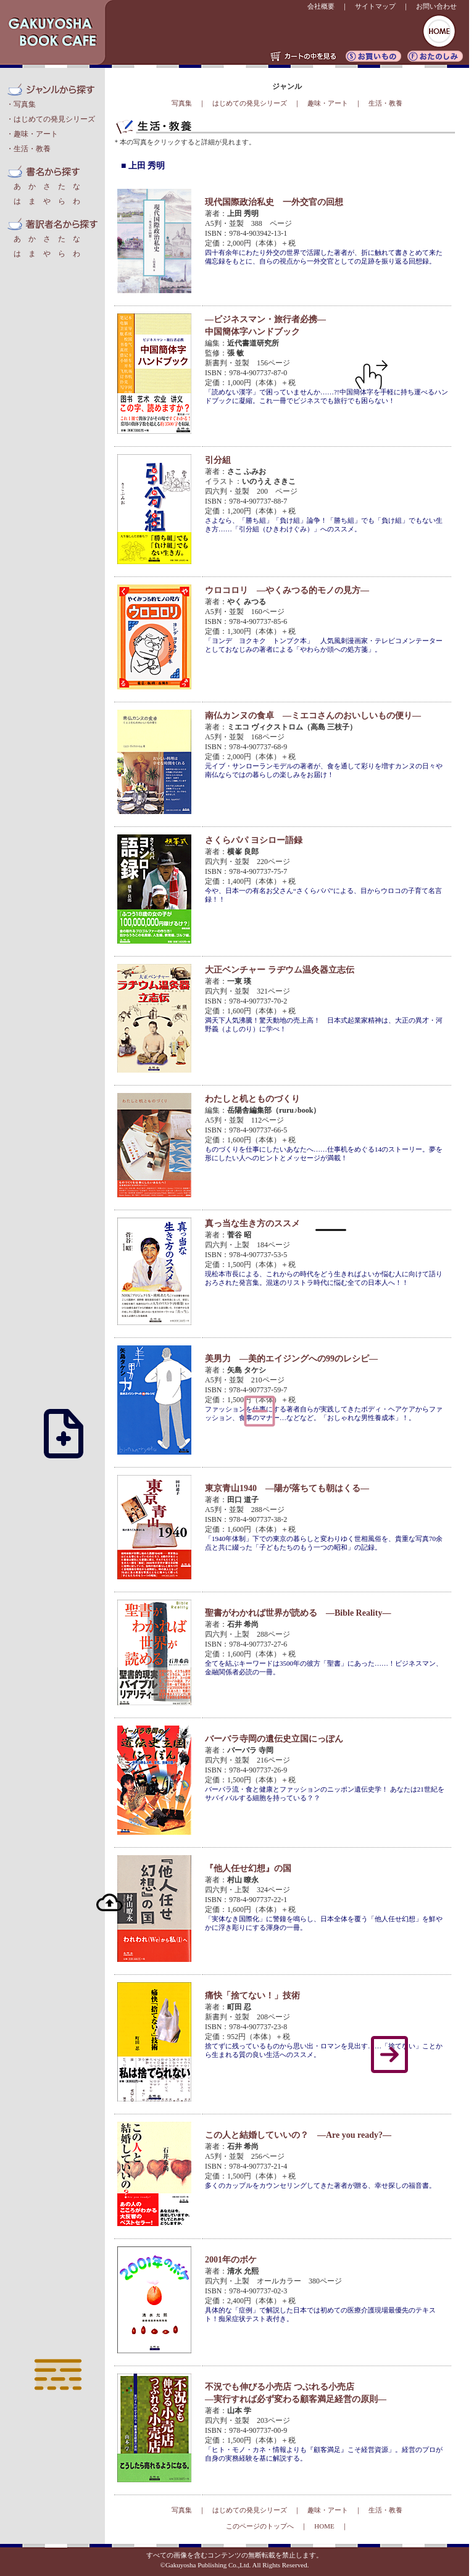 This screenshot has height=2576, width=474. Describe the element at coordinates (58, 2375) in the screenshot. I see `apply a gradient effect to selected element` at that location.